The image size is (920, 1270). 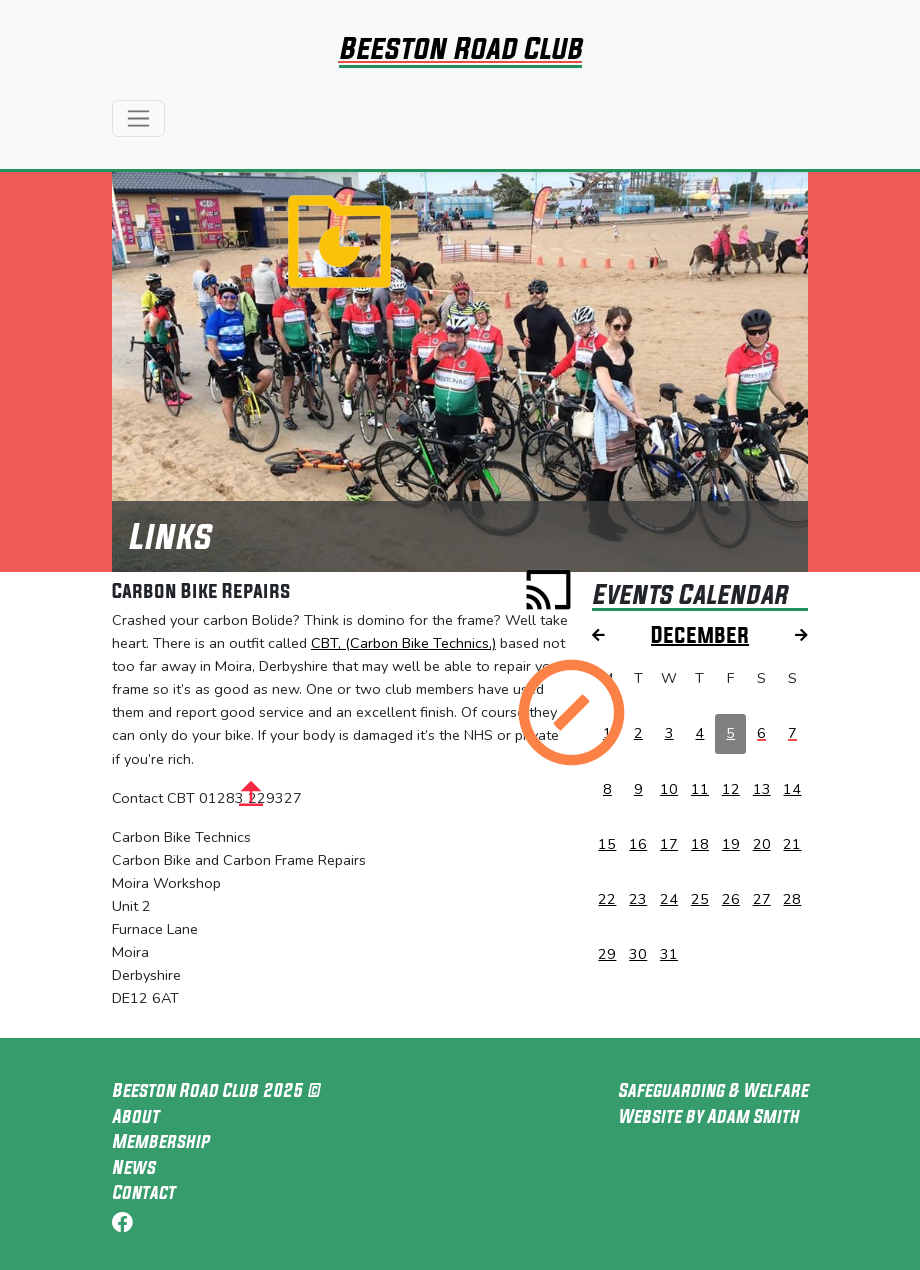 What do you see at coordinates (548, 589) in the screenshot?
I see `cast media to a nearby device` at bounding box center [548, 589].